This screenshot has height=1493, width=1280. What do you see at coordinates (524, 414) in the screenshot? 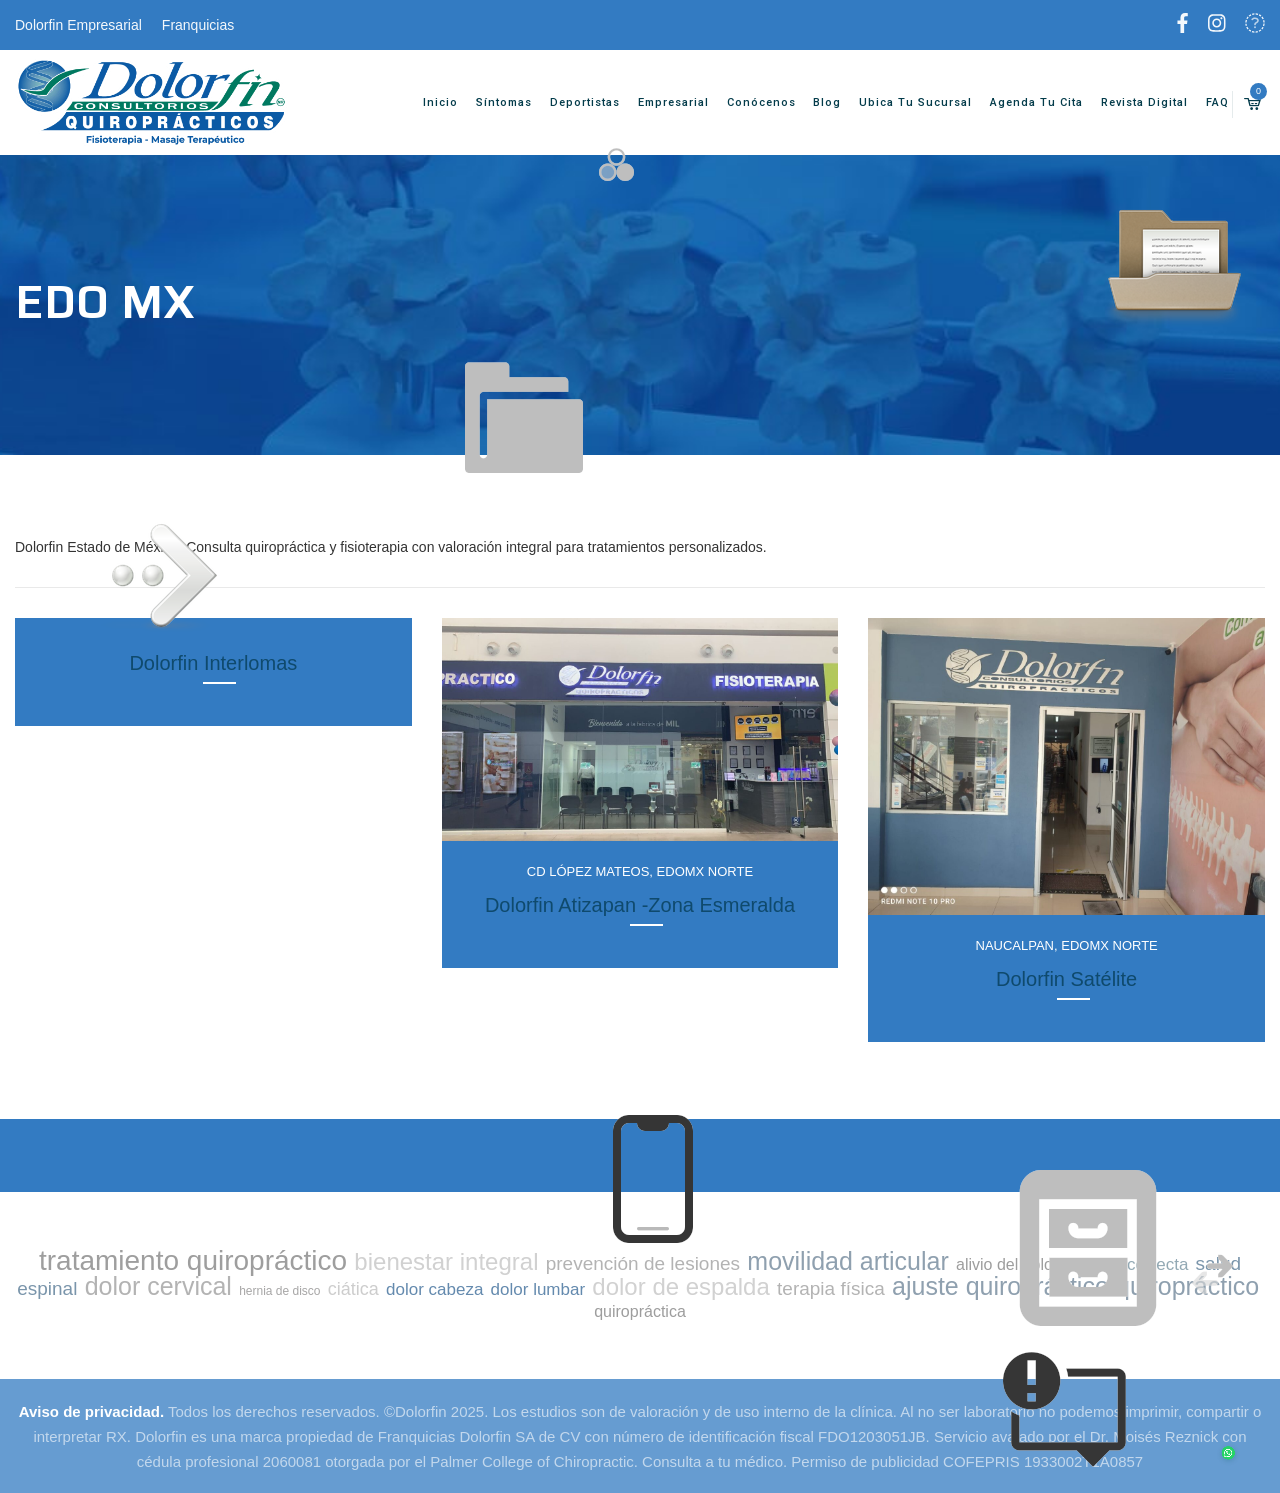
I see `access desktop folder` at bounding box center [524, 414].